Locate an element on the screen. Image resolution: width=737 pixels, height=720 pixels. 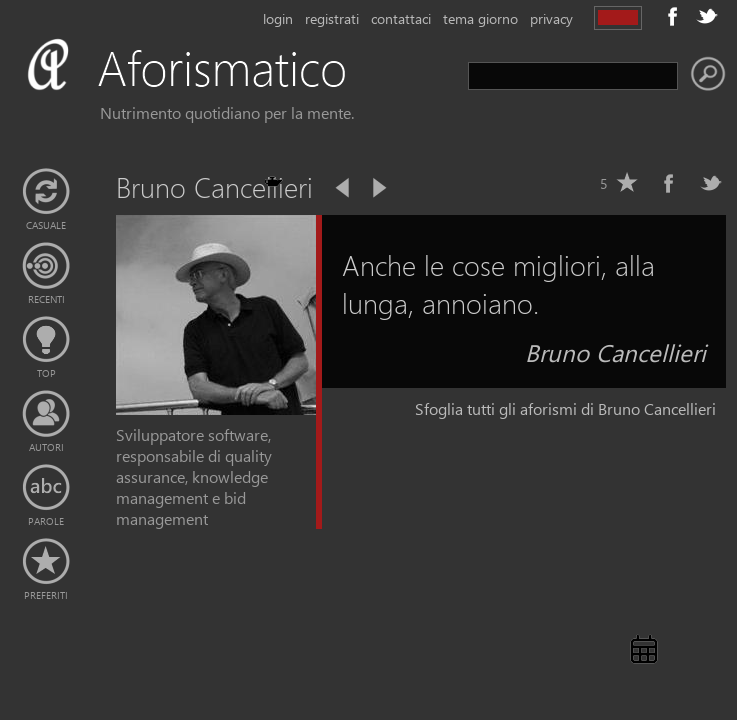
view calendar or schedule is located at coordinates (644, 650).